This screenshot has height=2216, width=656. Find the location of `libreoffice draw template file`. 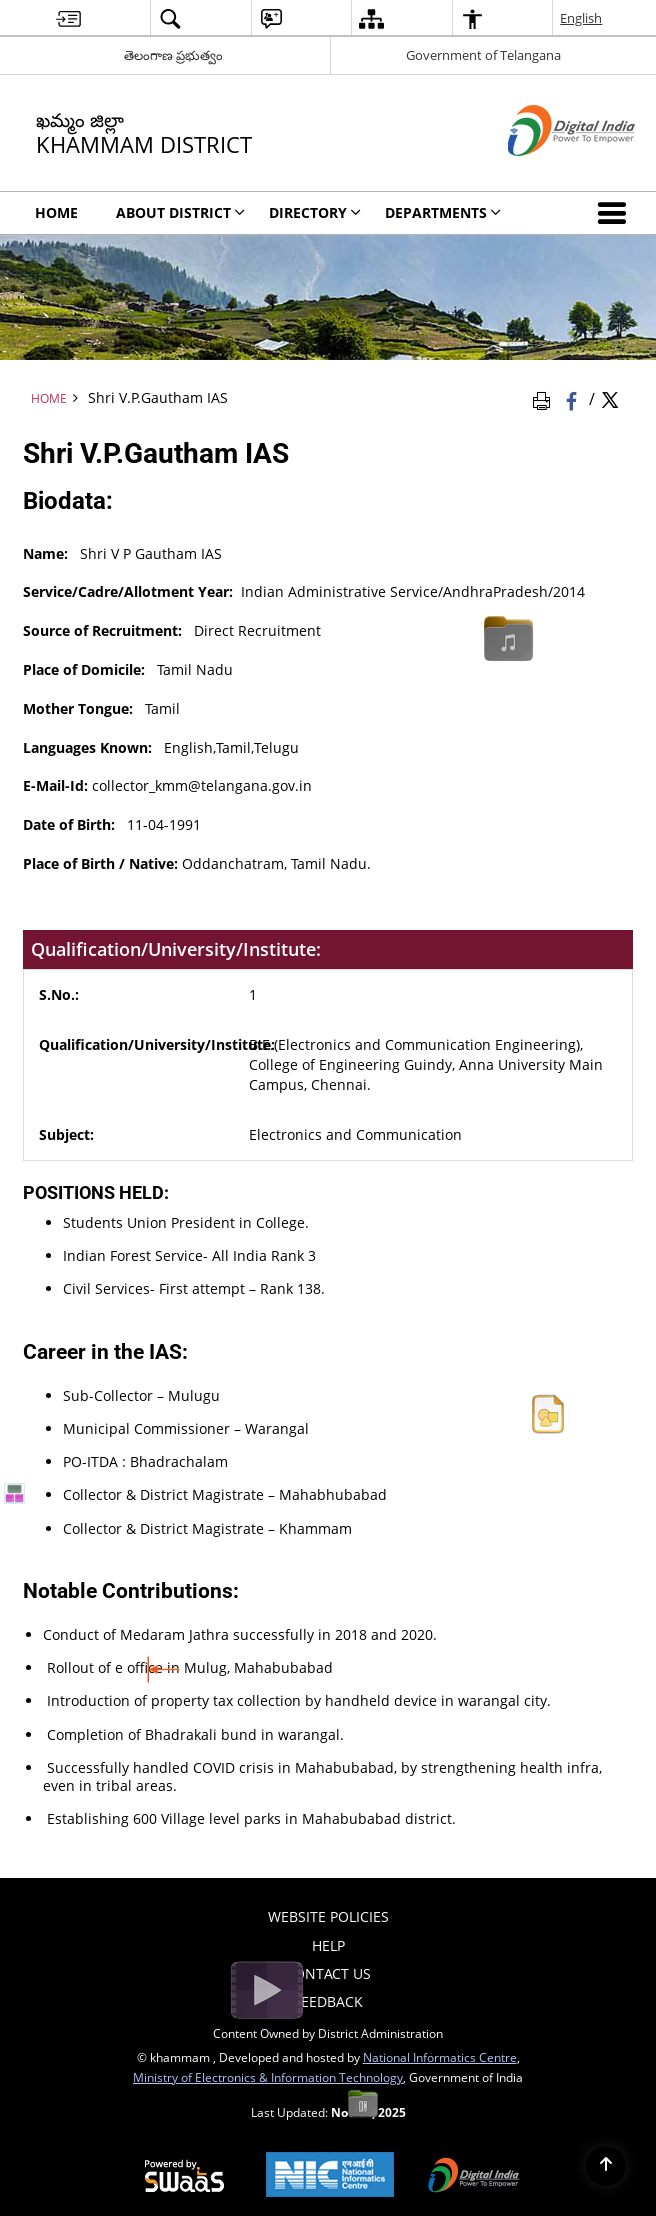

libreoffice draw template file is located at coordinates (548, 1414).